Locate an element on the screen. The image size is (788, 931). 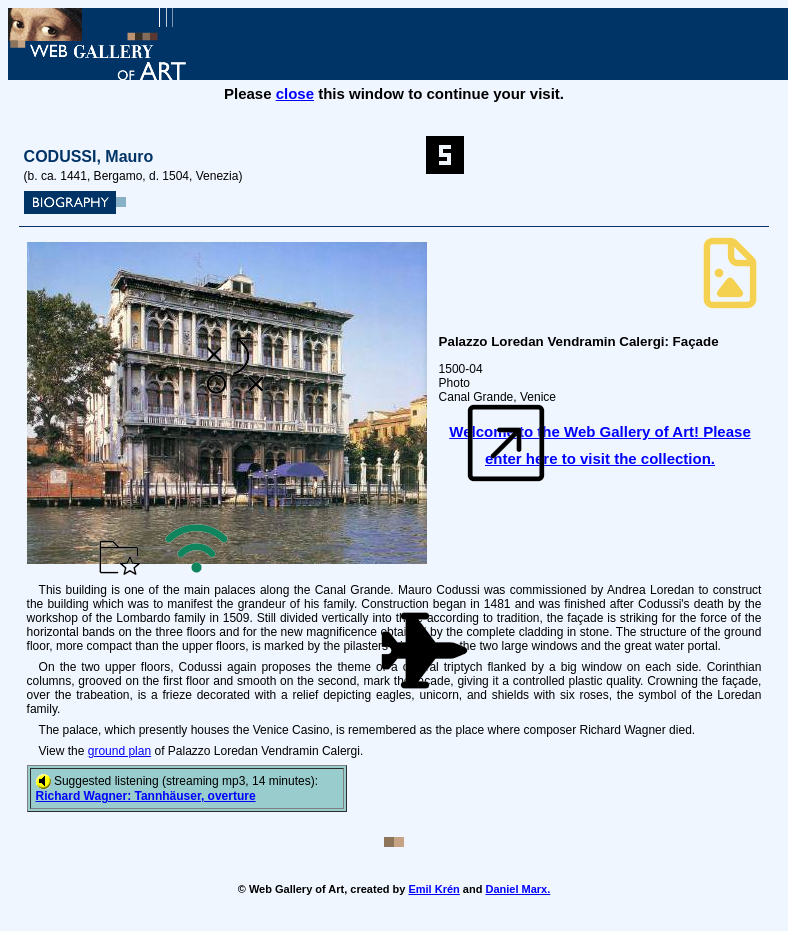
indicates strong wifi connection is located at coordinates (196, 548).